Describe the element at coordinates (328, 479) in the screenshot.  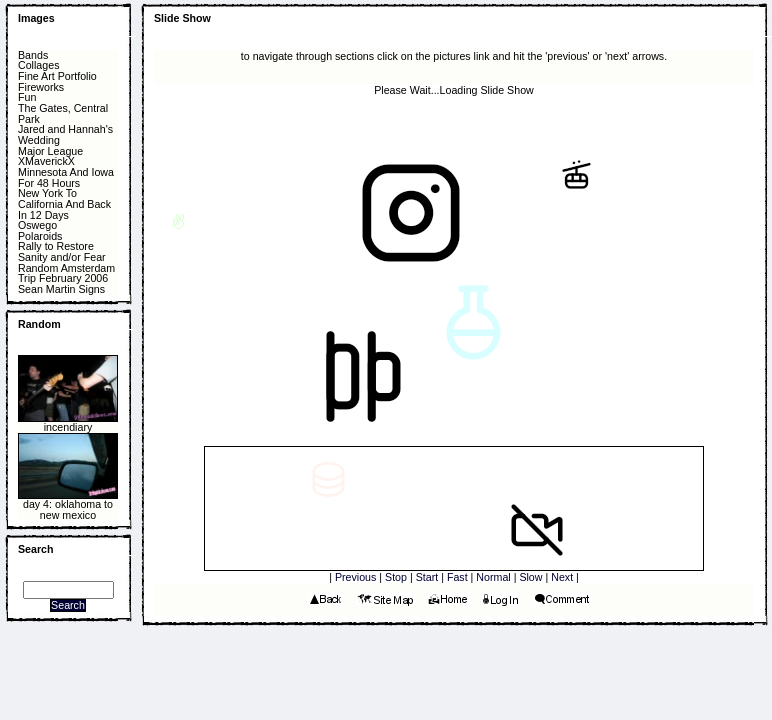
I see `access database or data storage` at that location.